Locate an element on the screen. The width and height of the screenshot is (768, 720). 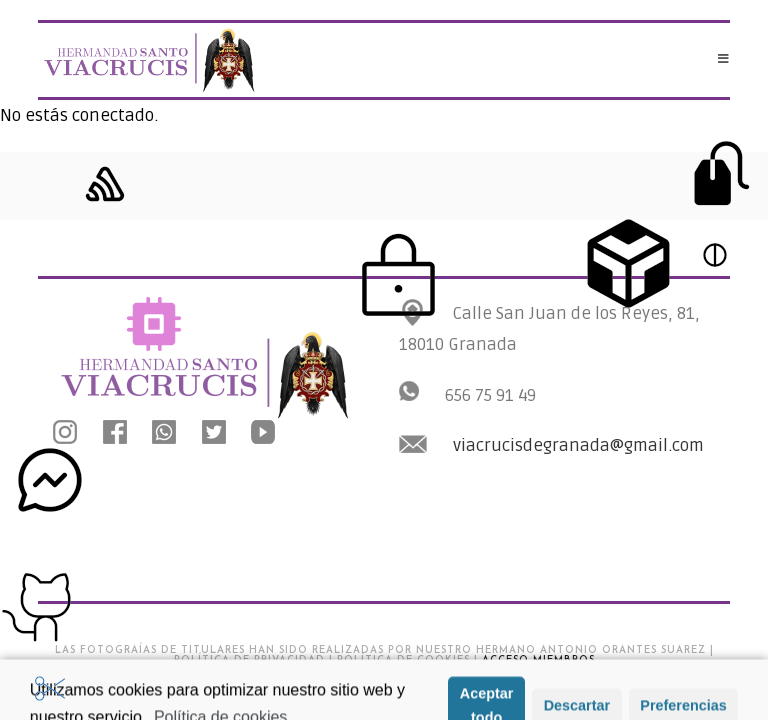
open codesandbox development environment is located at coordinates (628, 263).